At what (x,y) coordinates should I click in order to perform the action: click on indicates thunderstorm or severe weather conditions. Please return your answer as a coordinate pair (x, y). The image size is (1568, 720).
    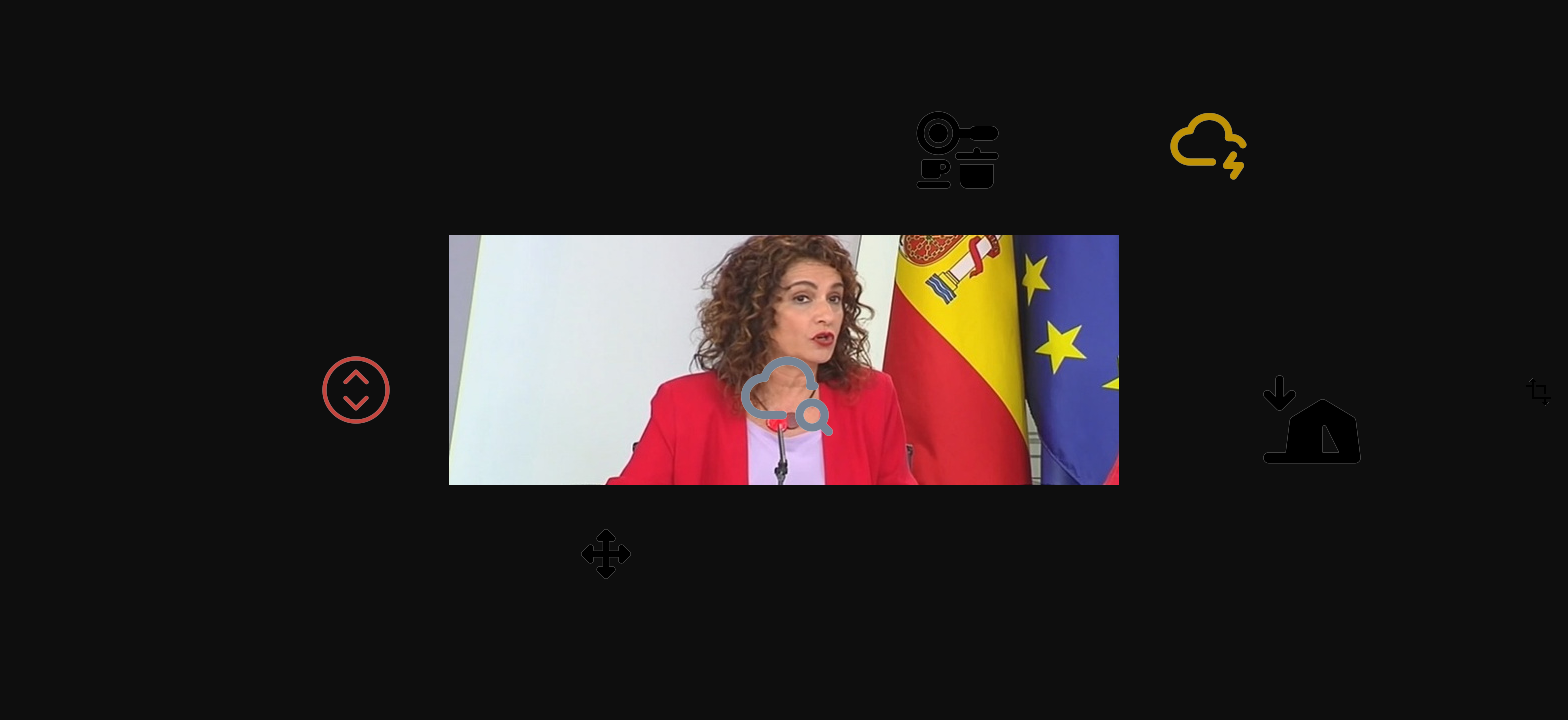
    Looking at the image, I should click on (1209, 141).